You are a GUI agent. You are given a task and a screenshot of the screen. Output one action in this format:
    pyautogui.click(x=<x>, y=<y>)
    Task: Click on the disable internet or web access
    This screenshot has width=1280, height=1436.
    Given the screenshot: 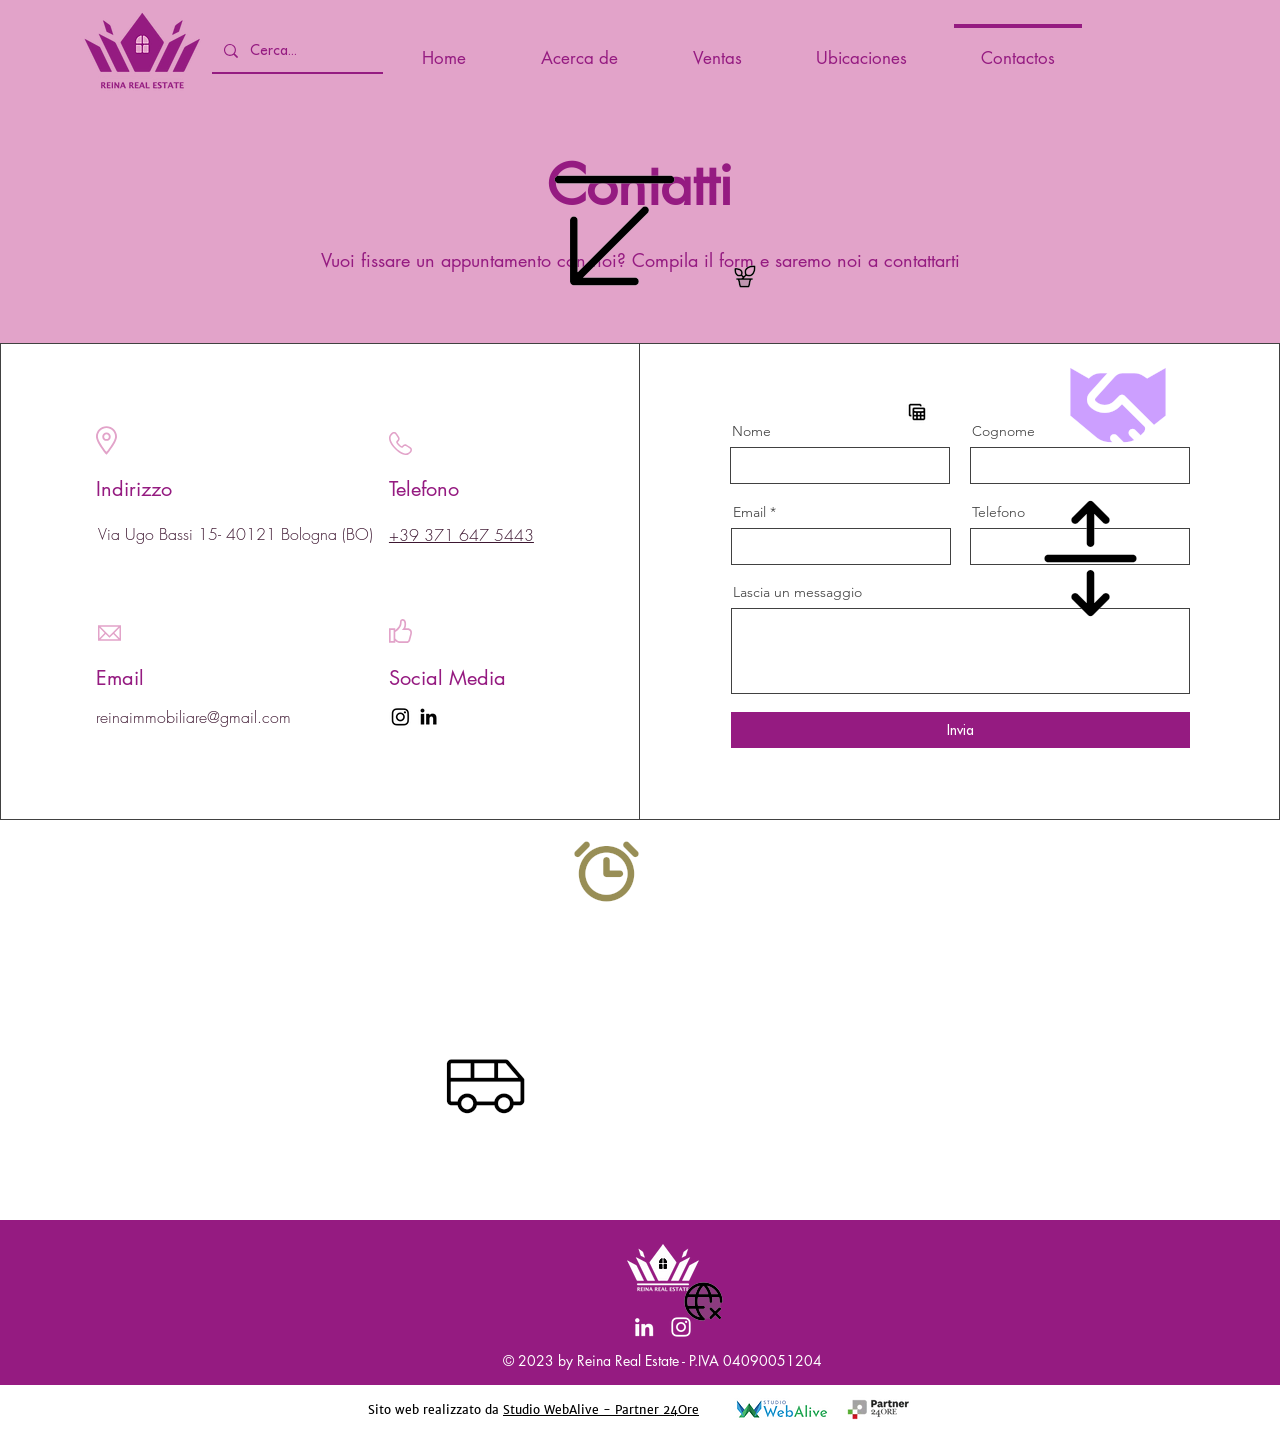 What is the action you would take?
    pyautogui.click(x=703, y=1301)
    